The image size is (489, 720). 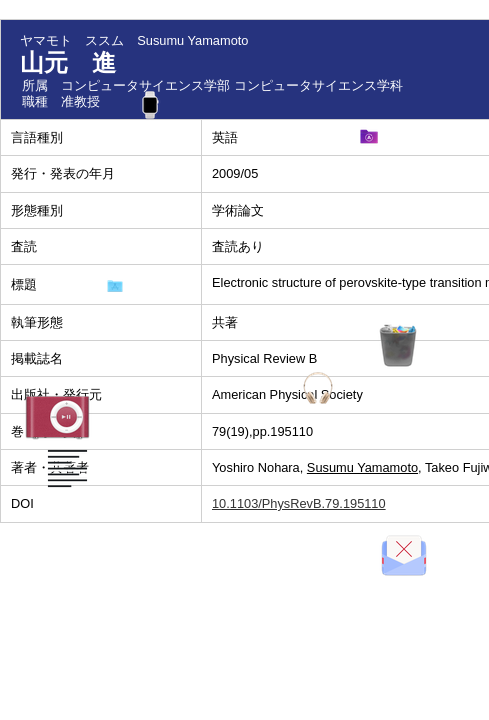 I want to click on open apollo app files folder, so click(x=369, y=137).